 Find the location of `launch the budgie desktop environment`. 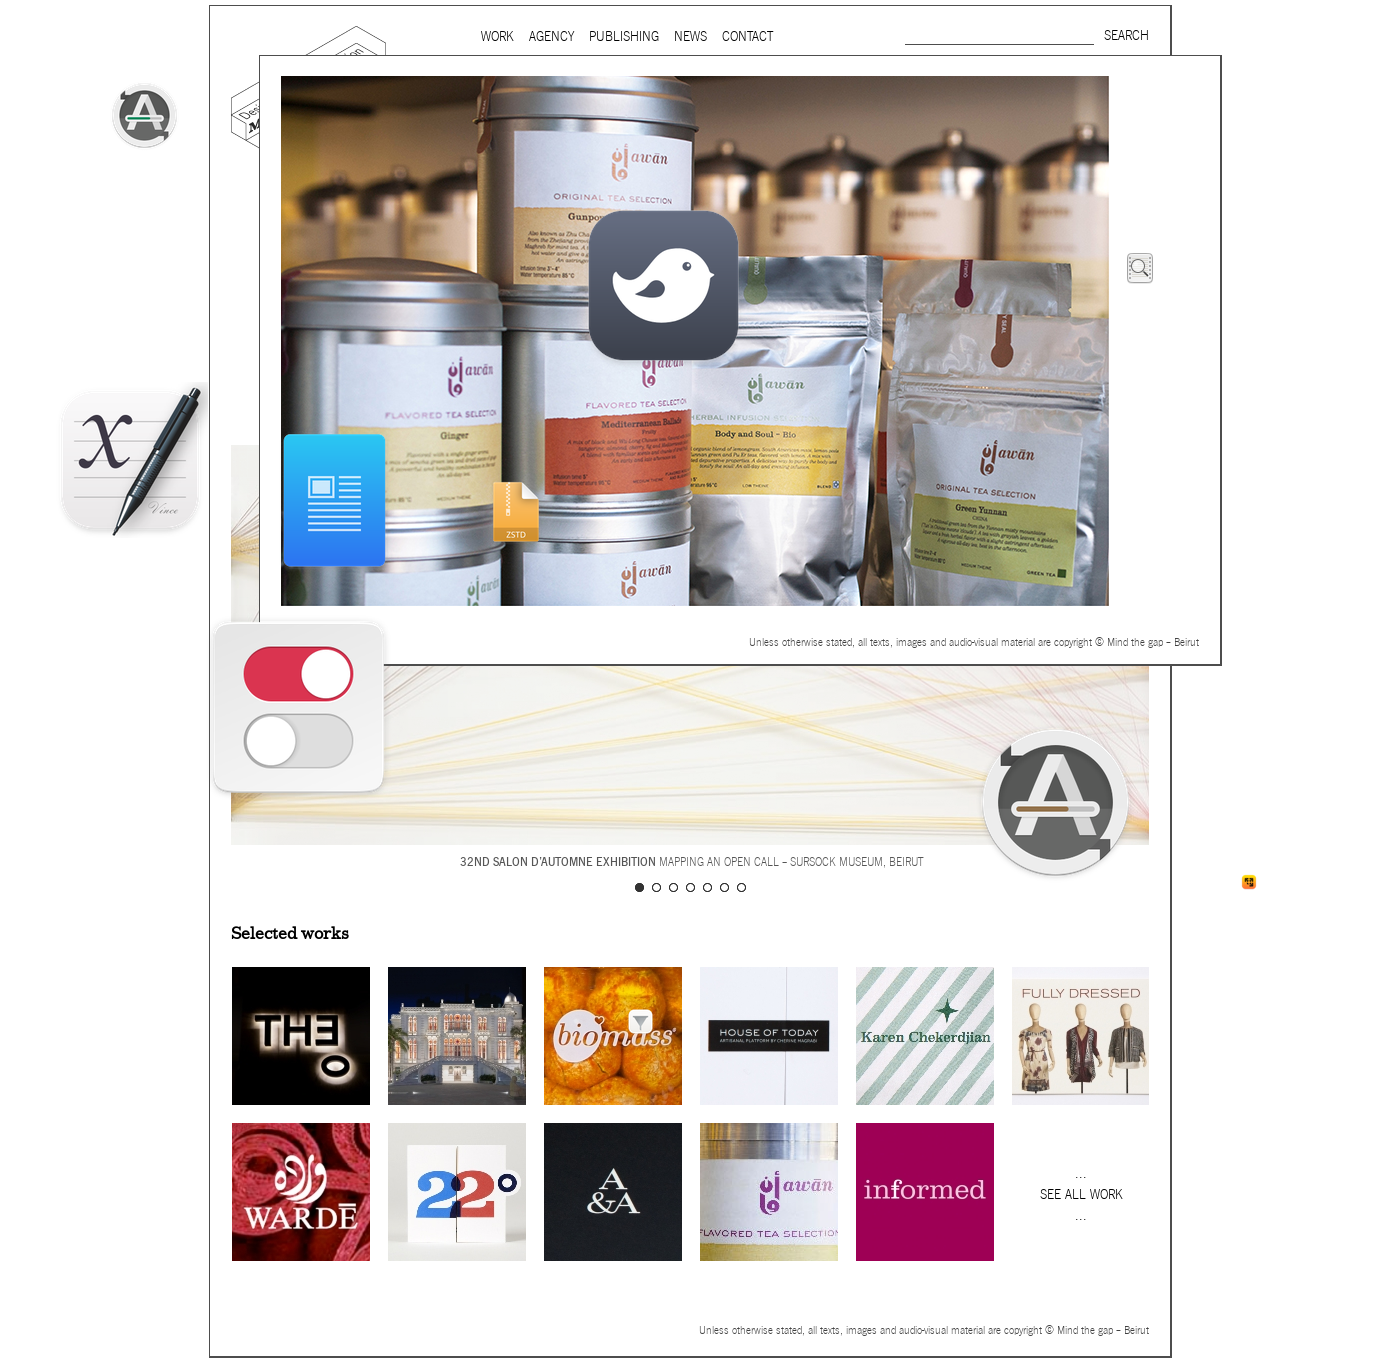

launch the budgie desktop environment is located at coordinates (663, 285).